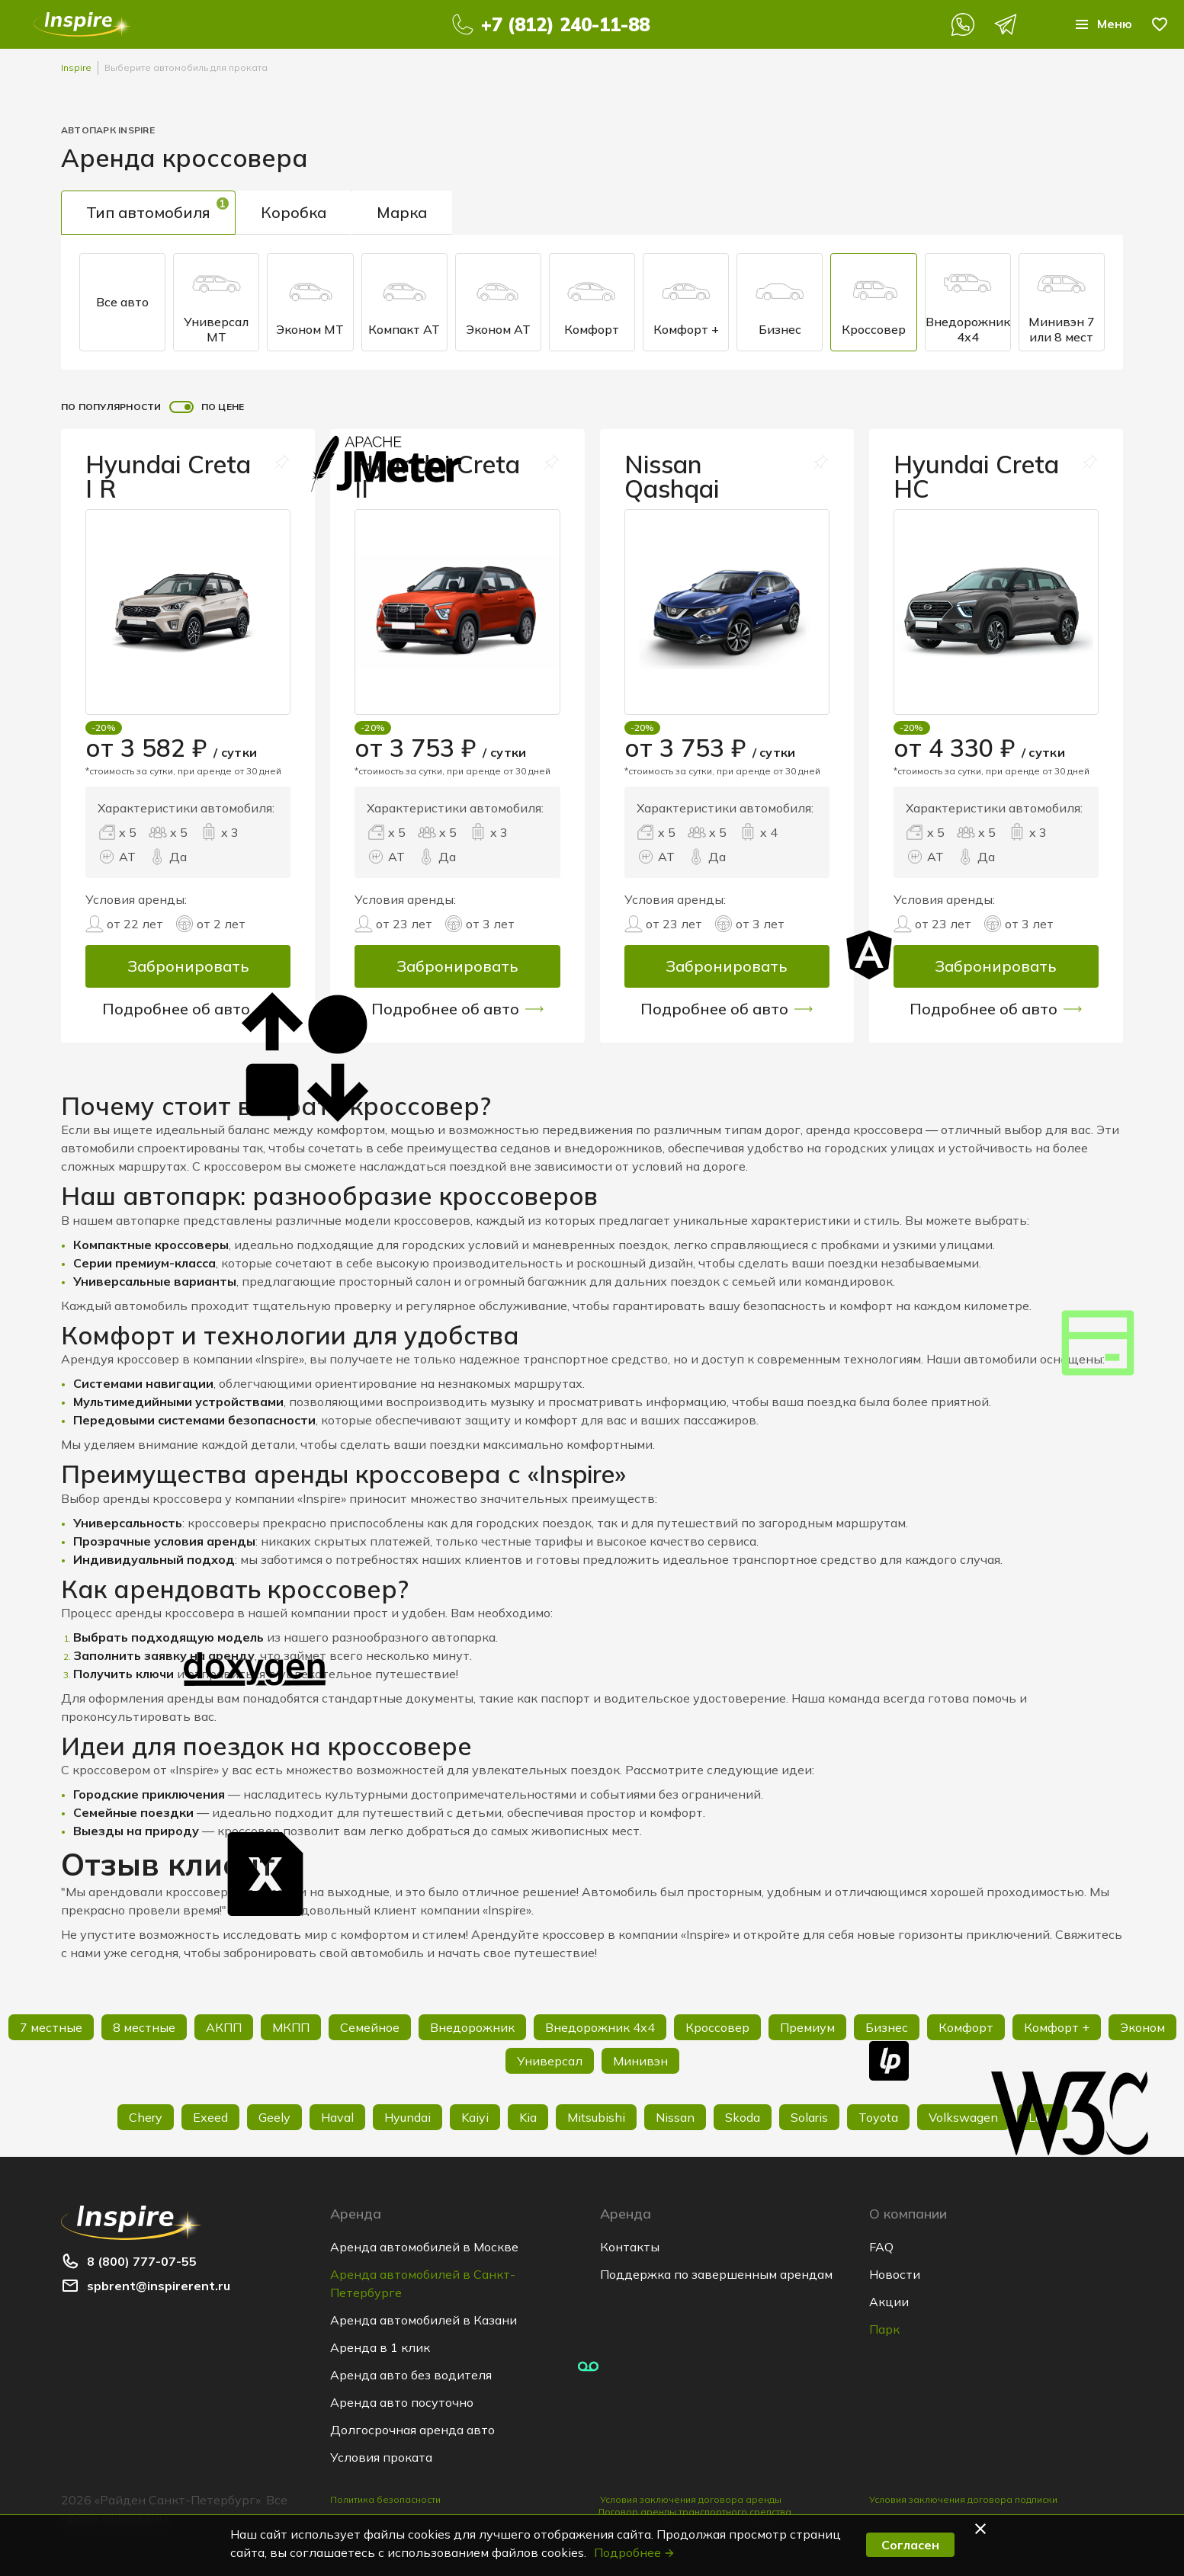  Describe the element at coordinates (889, 2061) in the screenshot. I see `link to Liberapay donation page` at that location.